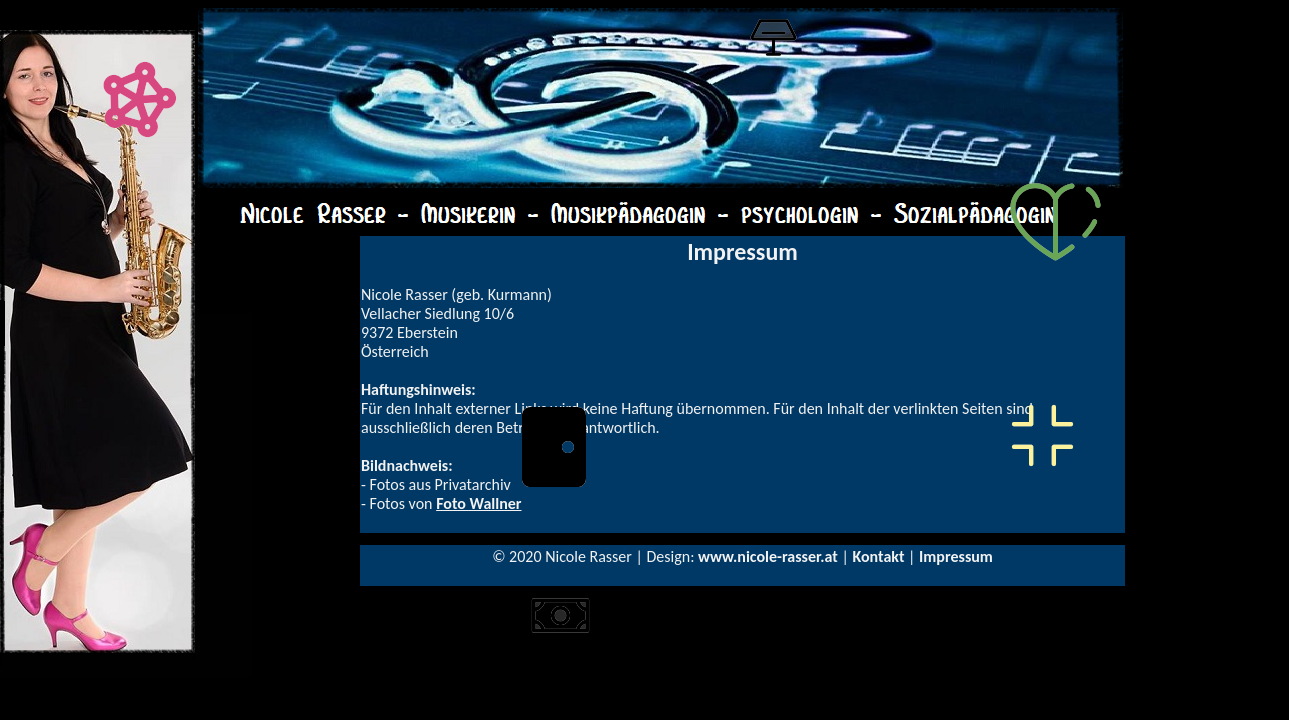 The width and height of the screenshot is (1289, 720). I want to click on view payment or billing information, so click(560, 615).